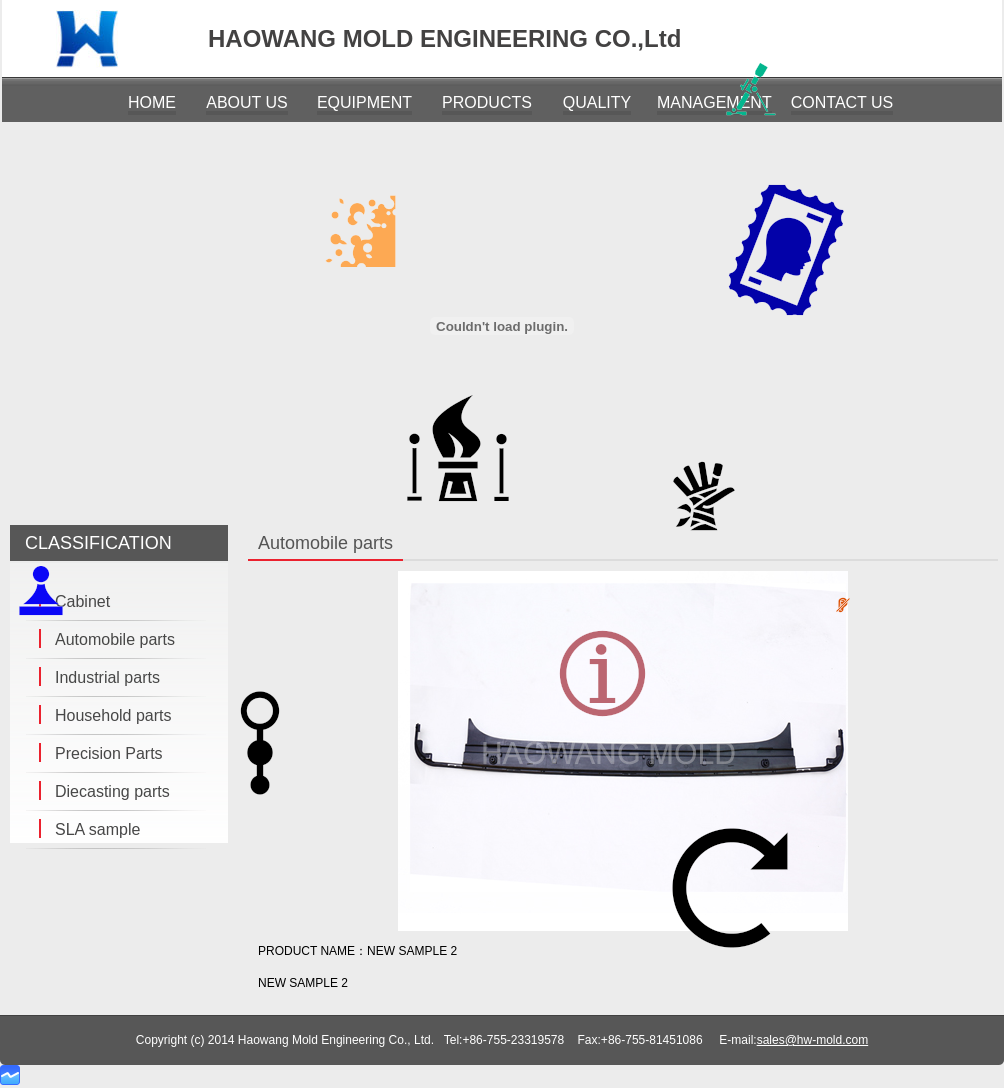 The image size is (1004, 1088). I want to click on access first aid or injury reporting, so click(704, 496).